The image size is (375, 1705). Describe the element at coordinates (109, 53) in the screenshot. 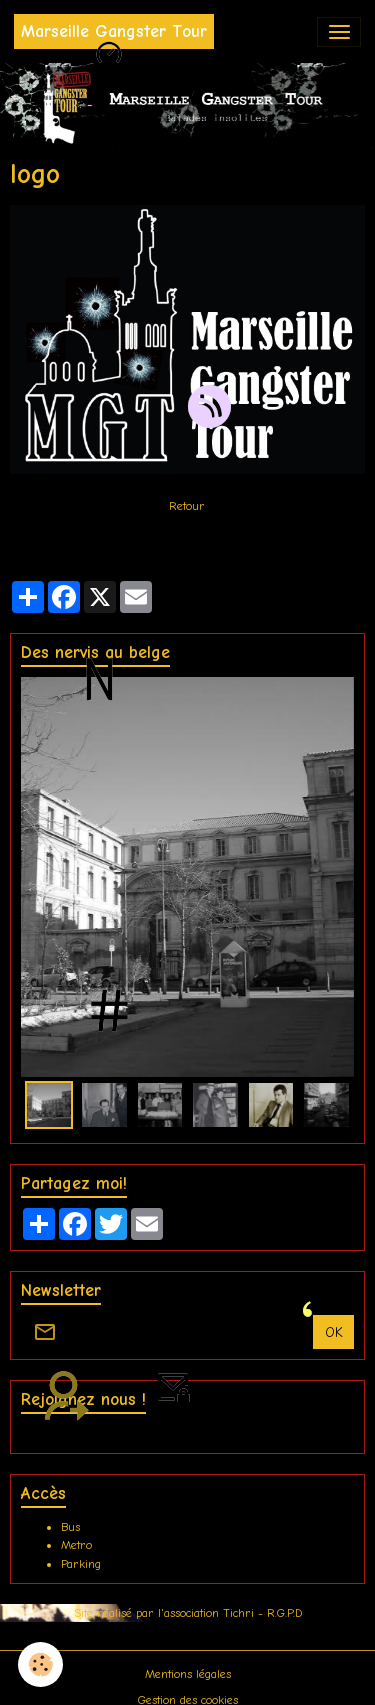

I see `increase playback speed` at that location.